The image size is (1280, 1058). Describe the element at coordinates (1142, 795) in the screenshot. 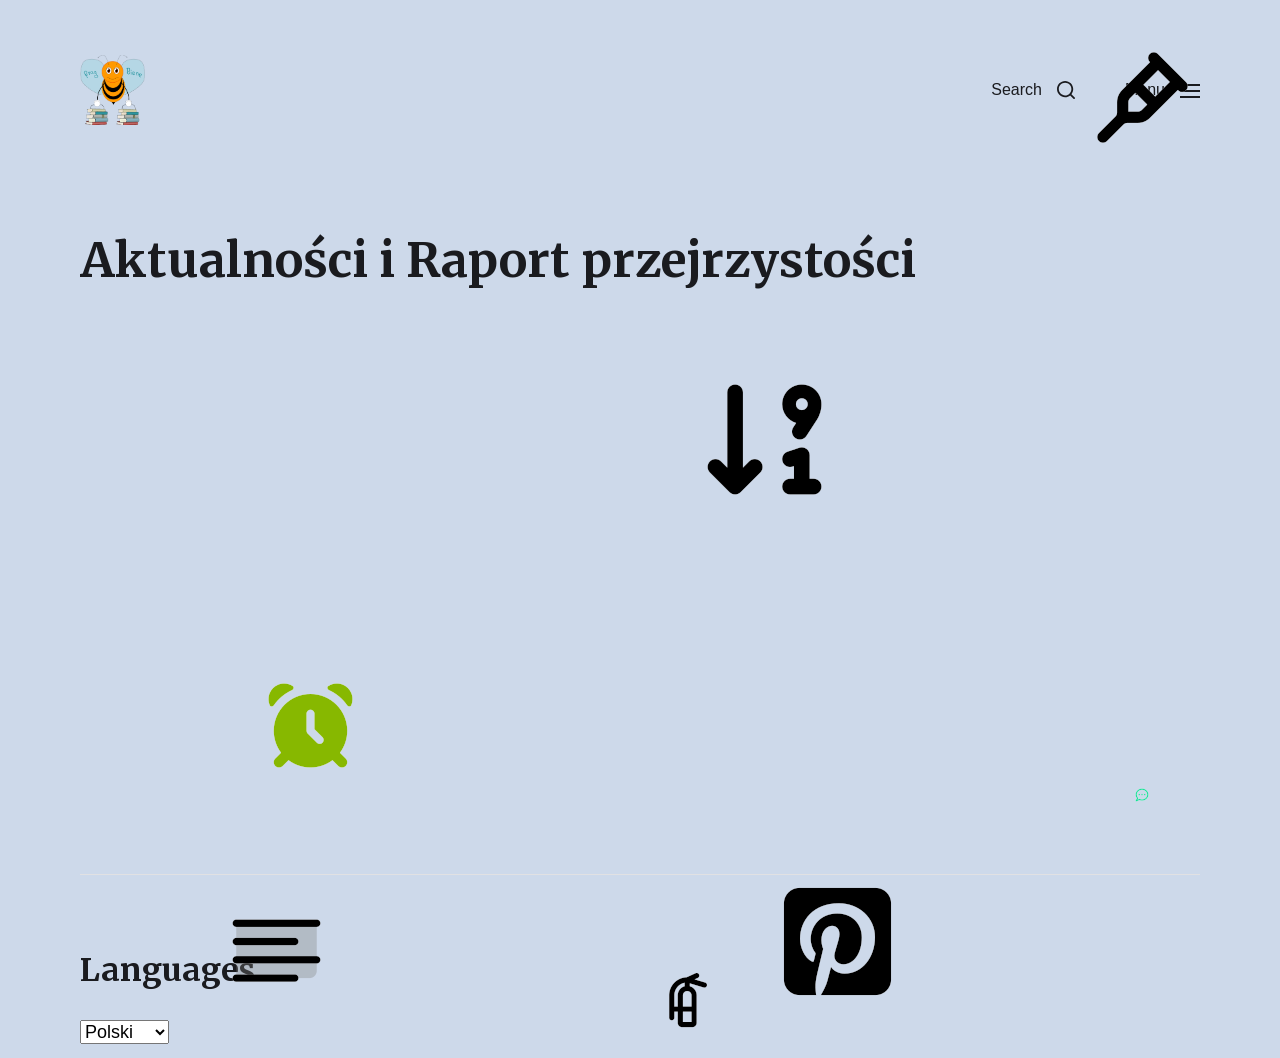

I see `open chat or messaging` at that location.